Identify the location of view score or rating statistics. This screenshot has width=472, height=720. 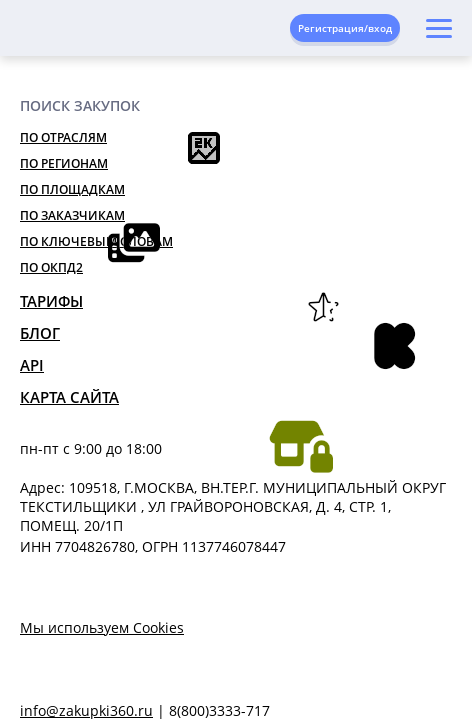
(204, 148).